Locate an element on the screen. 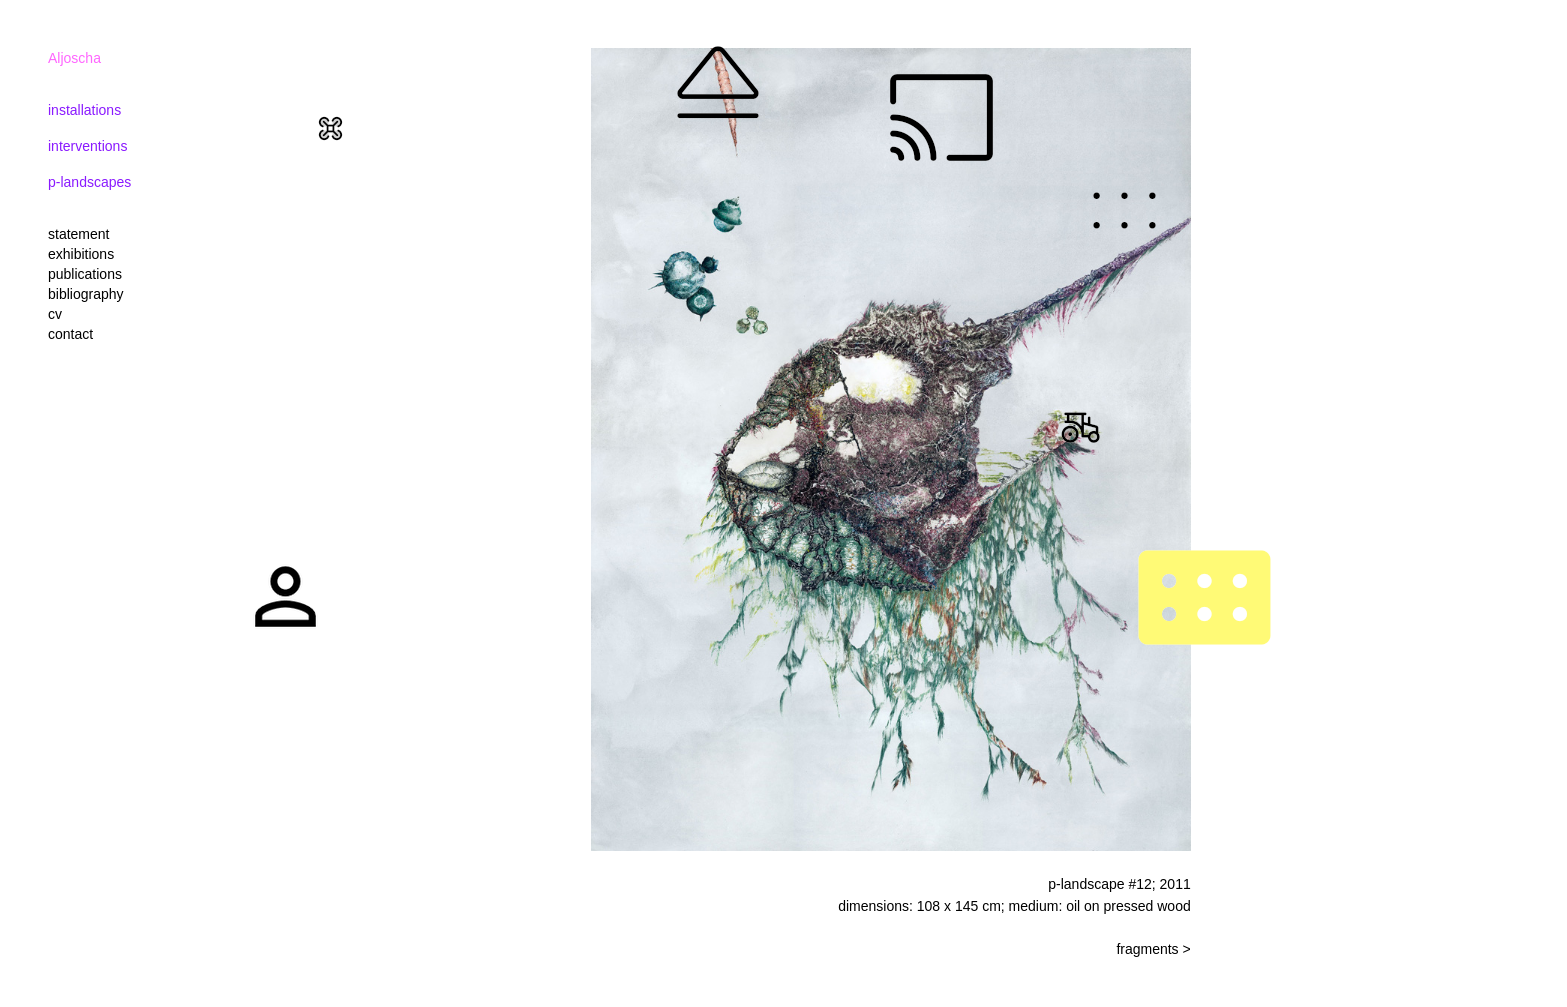 The image size is (1567, 1007). access drone controls is located at coordinates (330, 128).